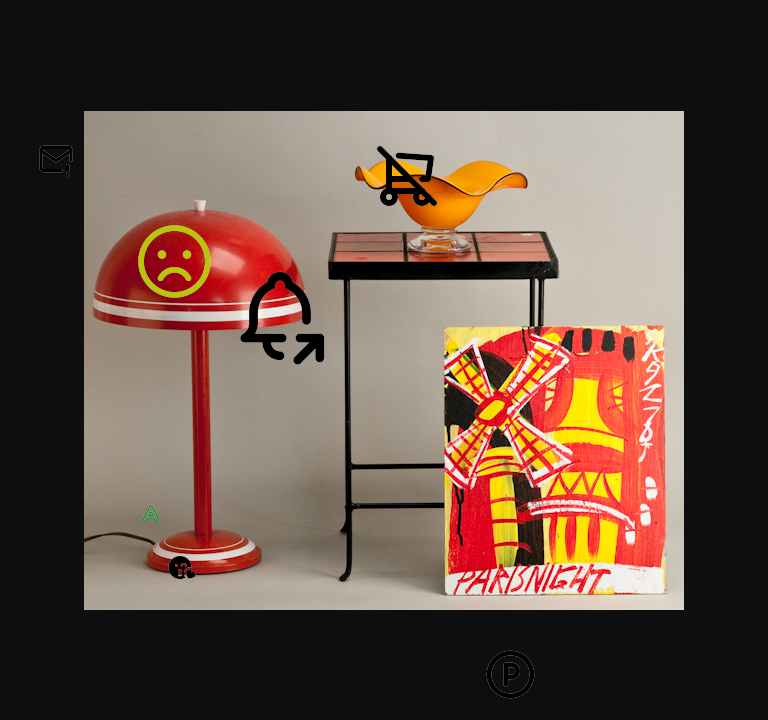  What do you see at coordinates (407, 176) in the screenshot?
I see `shopping cart unavailable or disabled` at bounding box center [407, 176].